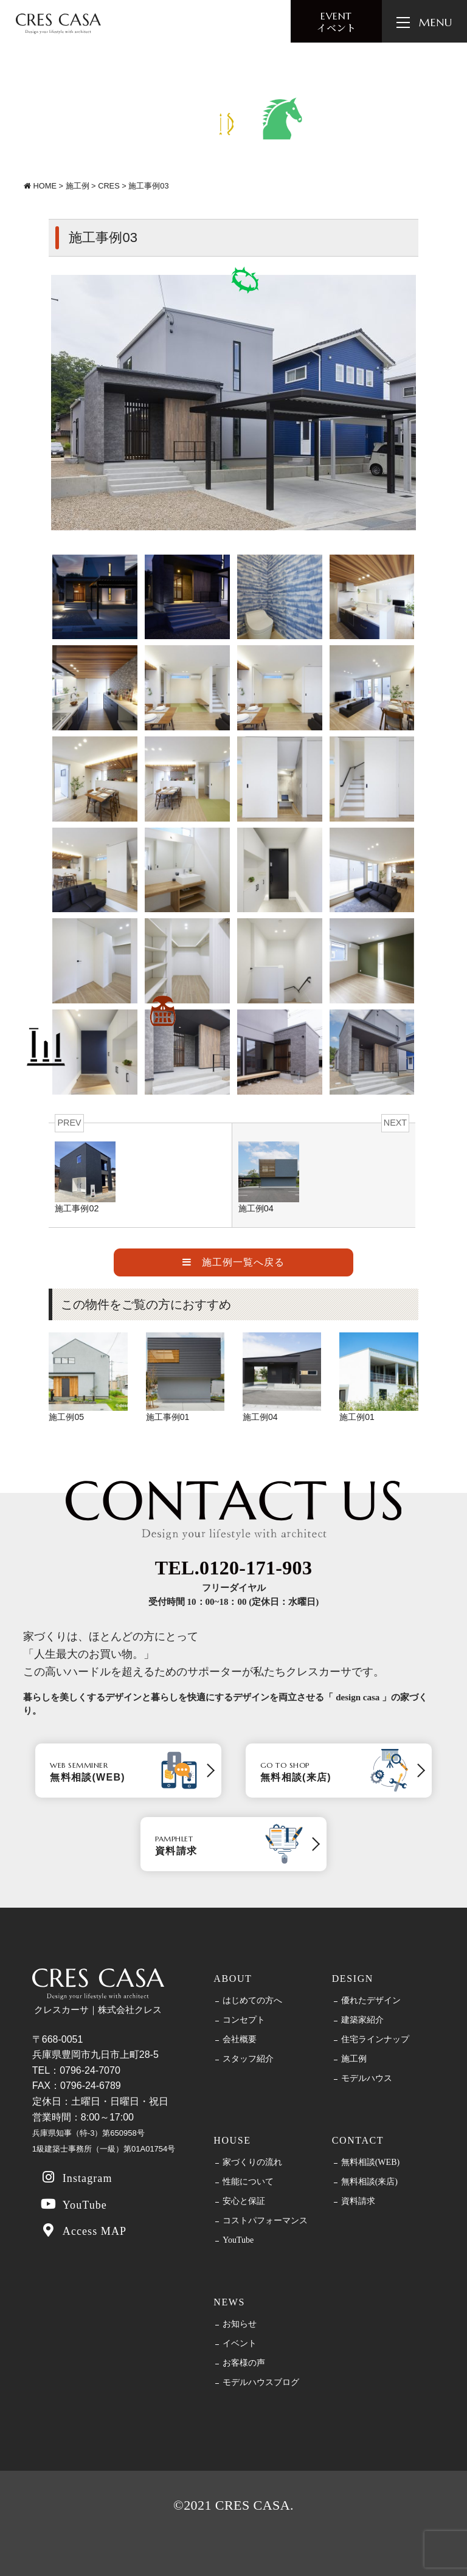 The image size is (467, 2576). I want to click on select a totem or tribal-themed game element, so click(163, 1011).